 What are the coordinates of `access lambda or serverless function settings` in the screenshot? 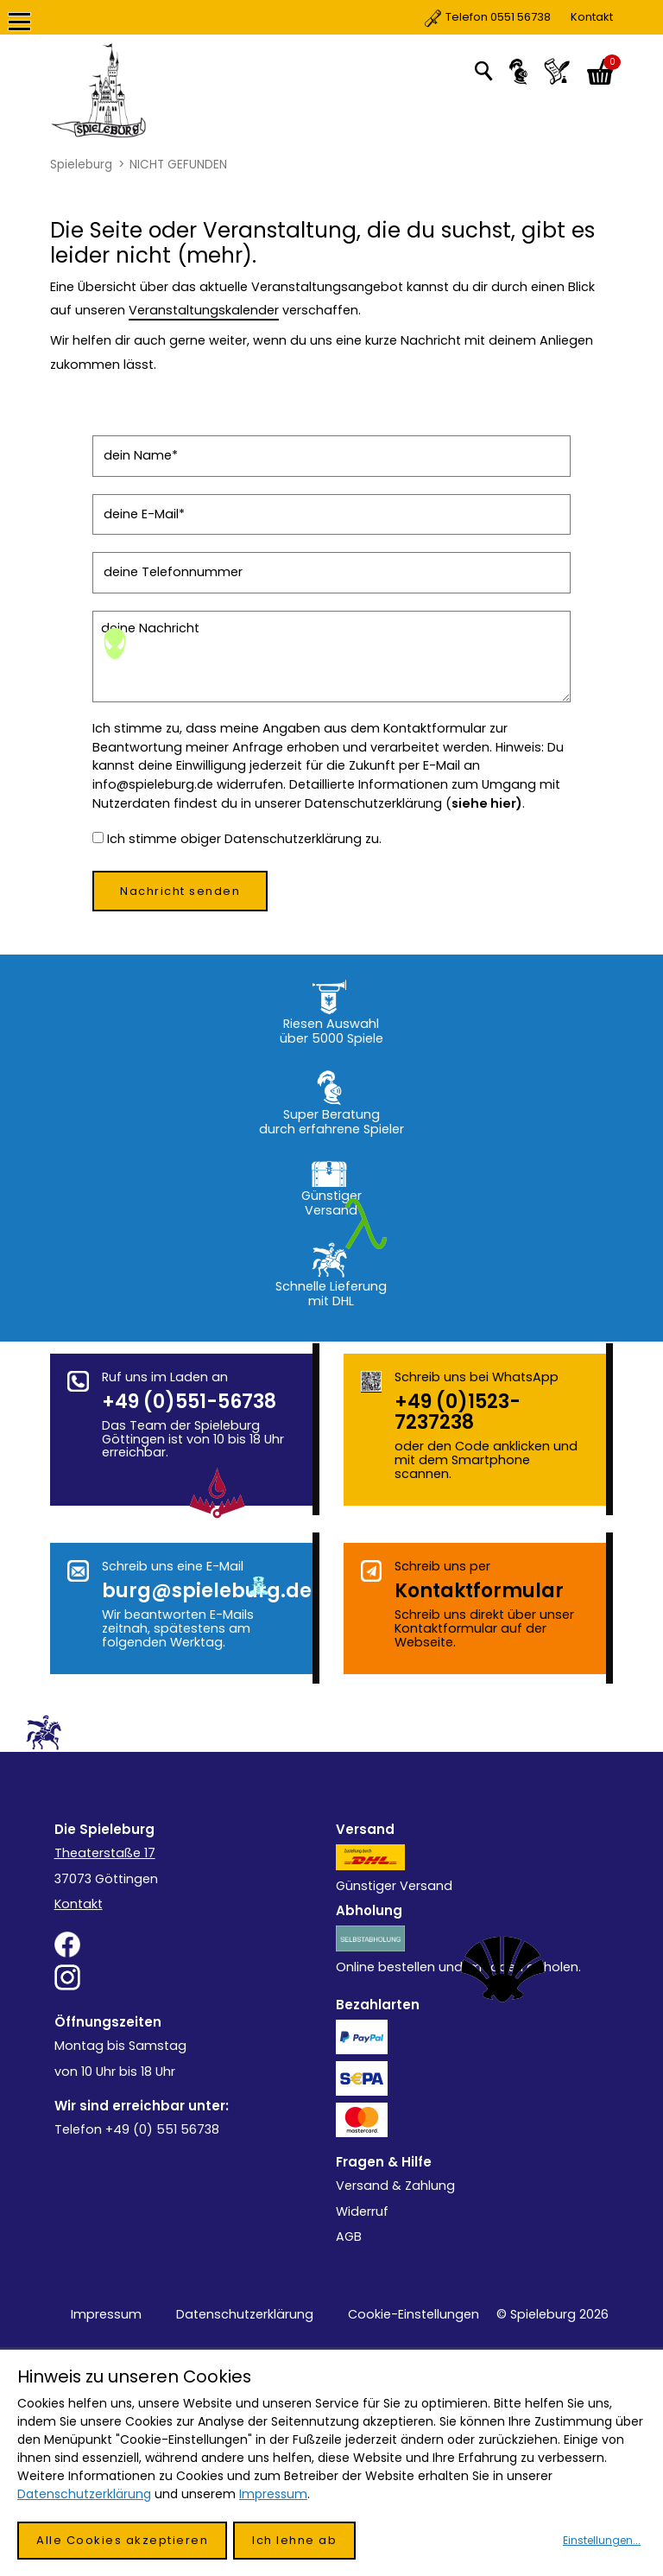 It's located at (364, 1223).